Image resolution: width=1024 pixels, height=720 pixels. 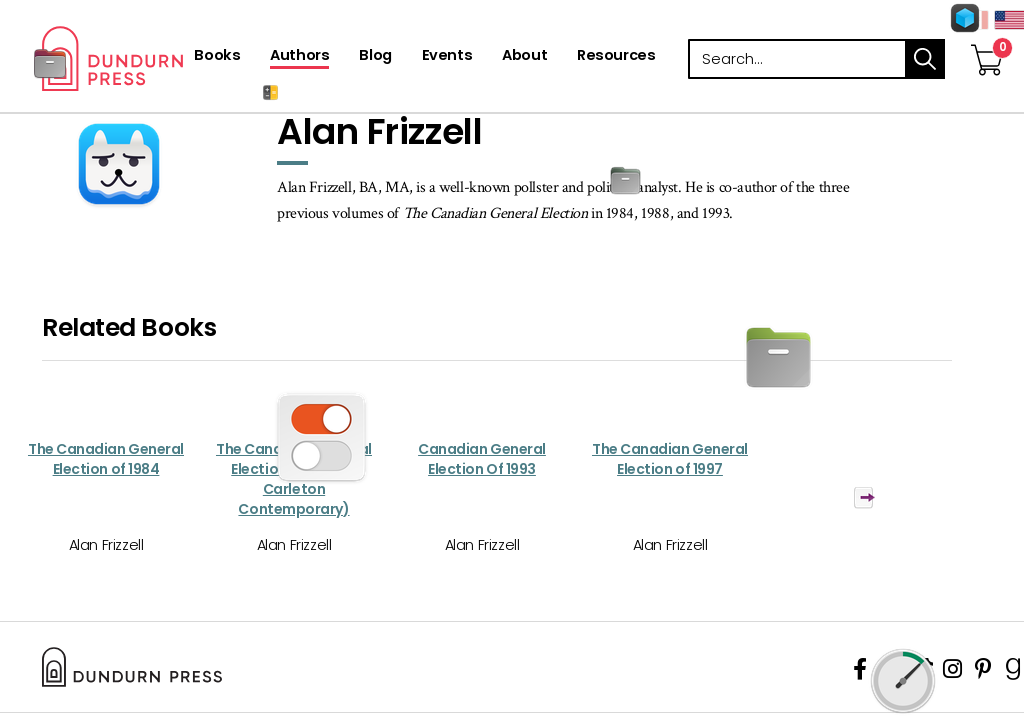 What do you see at coordinates (270, 92) in the screenshot?
I see `open the calculator app` at bounding box center [270, 92].